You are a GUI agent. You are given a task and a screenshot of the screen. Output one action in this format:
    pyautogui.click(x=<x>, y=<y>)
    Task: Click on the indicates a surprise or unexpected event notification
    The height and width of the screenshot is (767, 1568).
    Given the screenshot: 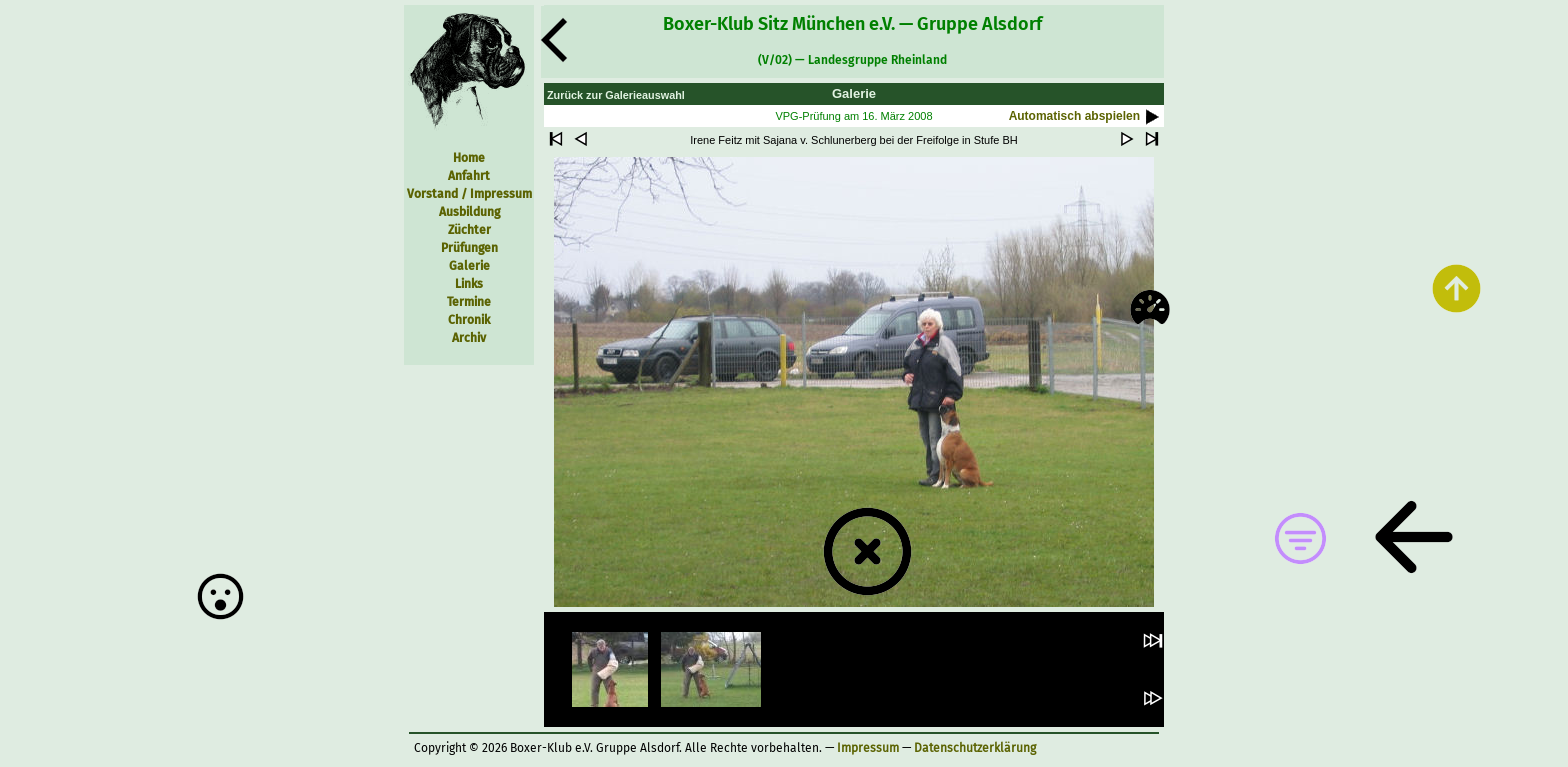 What is the action you would take?
    pyautogui.click(x=220, y=596)
    